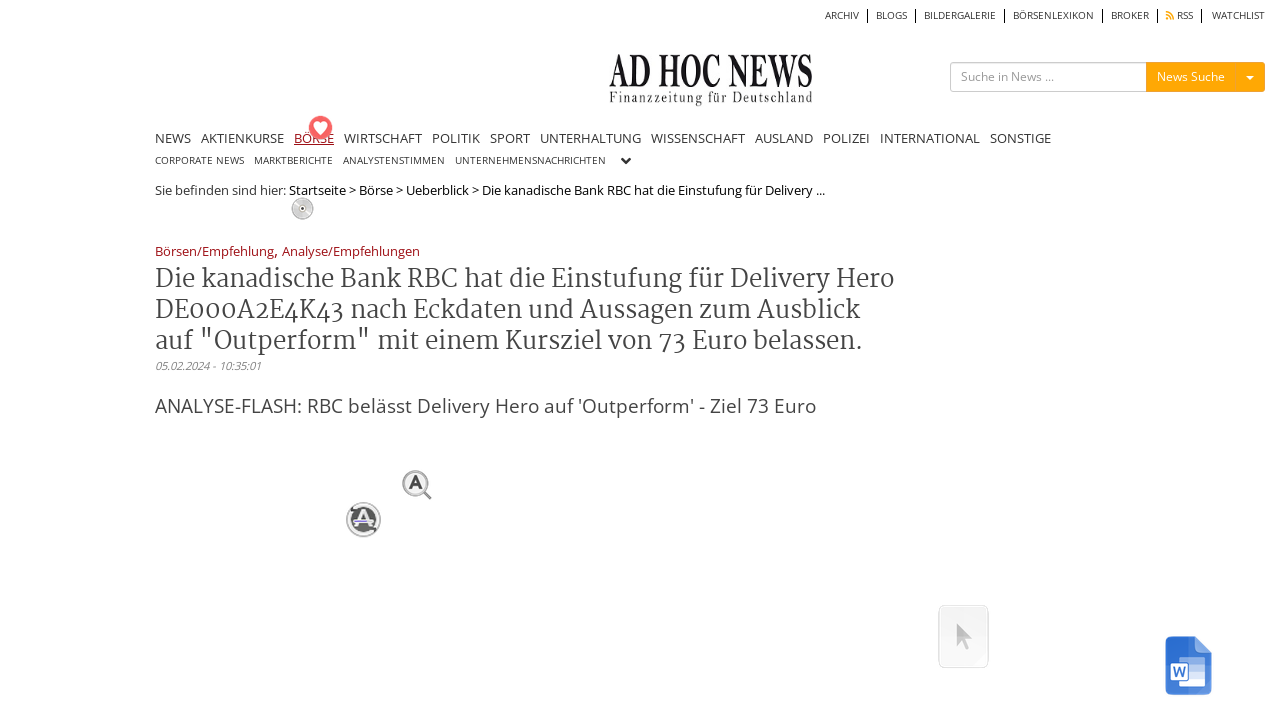  Describe the element at coordinates (363, 519) in the screenshot. I see `check for and install system updates` at that location.